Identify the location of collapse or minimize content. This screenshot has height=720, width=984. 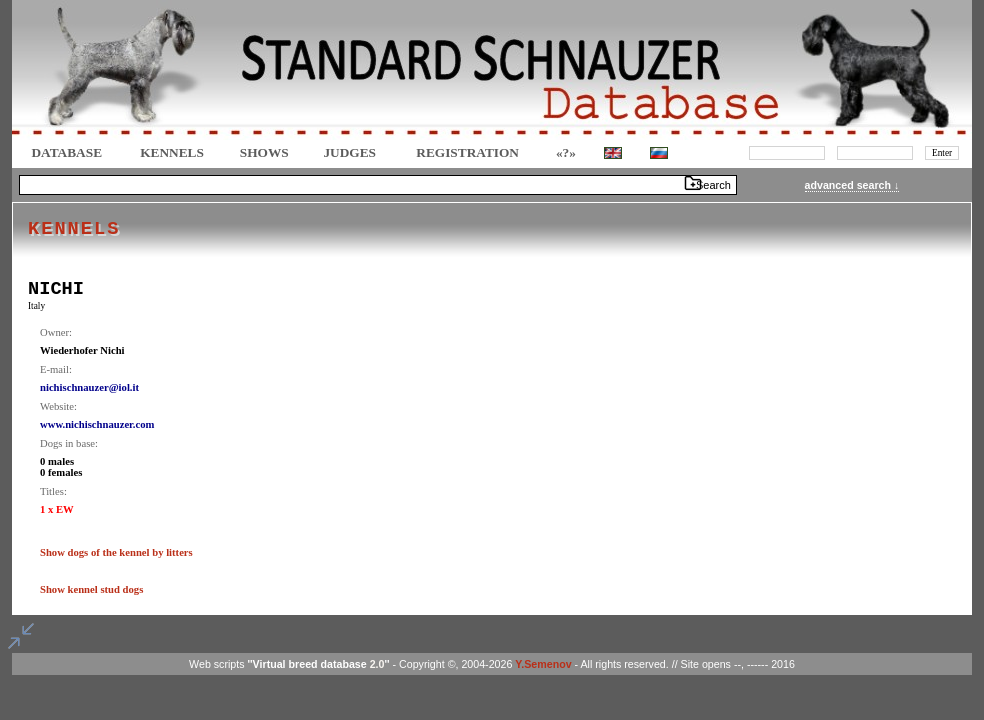
(21, 636).